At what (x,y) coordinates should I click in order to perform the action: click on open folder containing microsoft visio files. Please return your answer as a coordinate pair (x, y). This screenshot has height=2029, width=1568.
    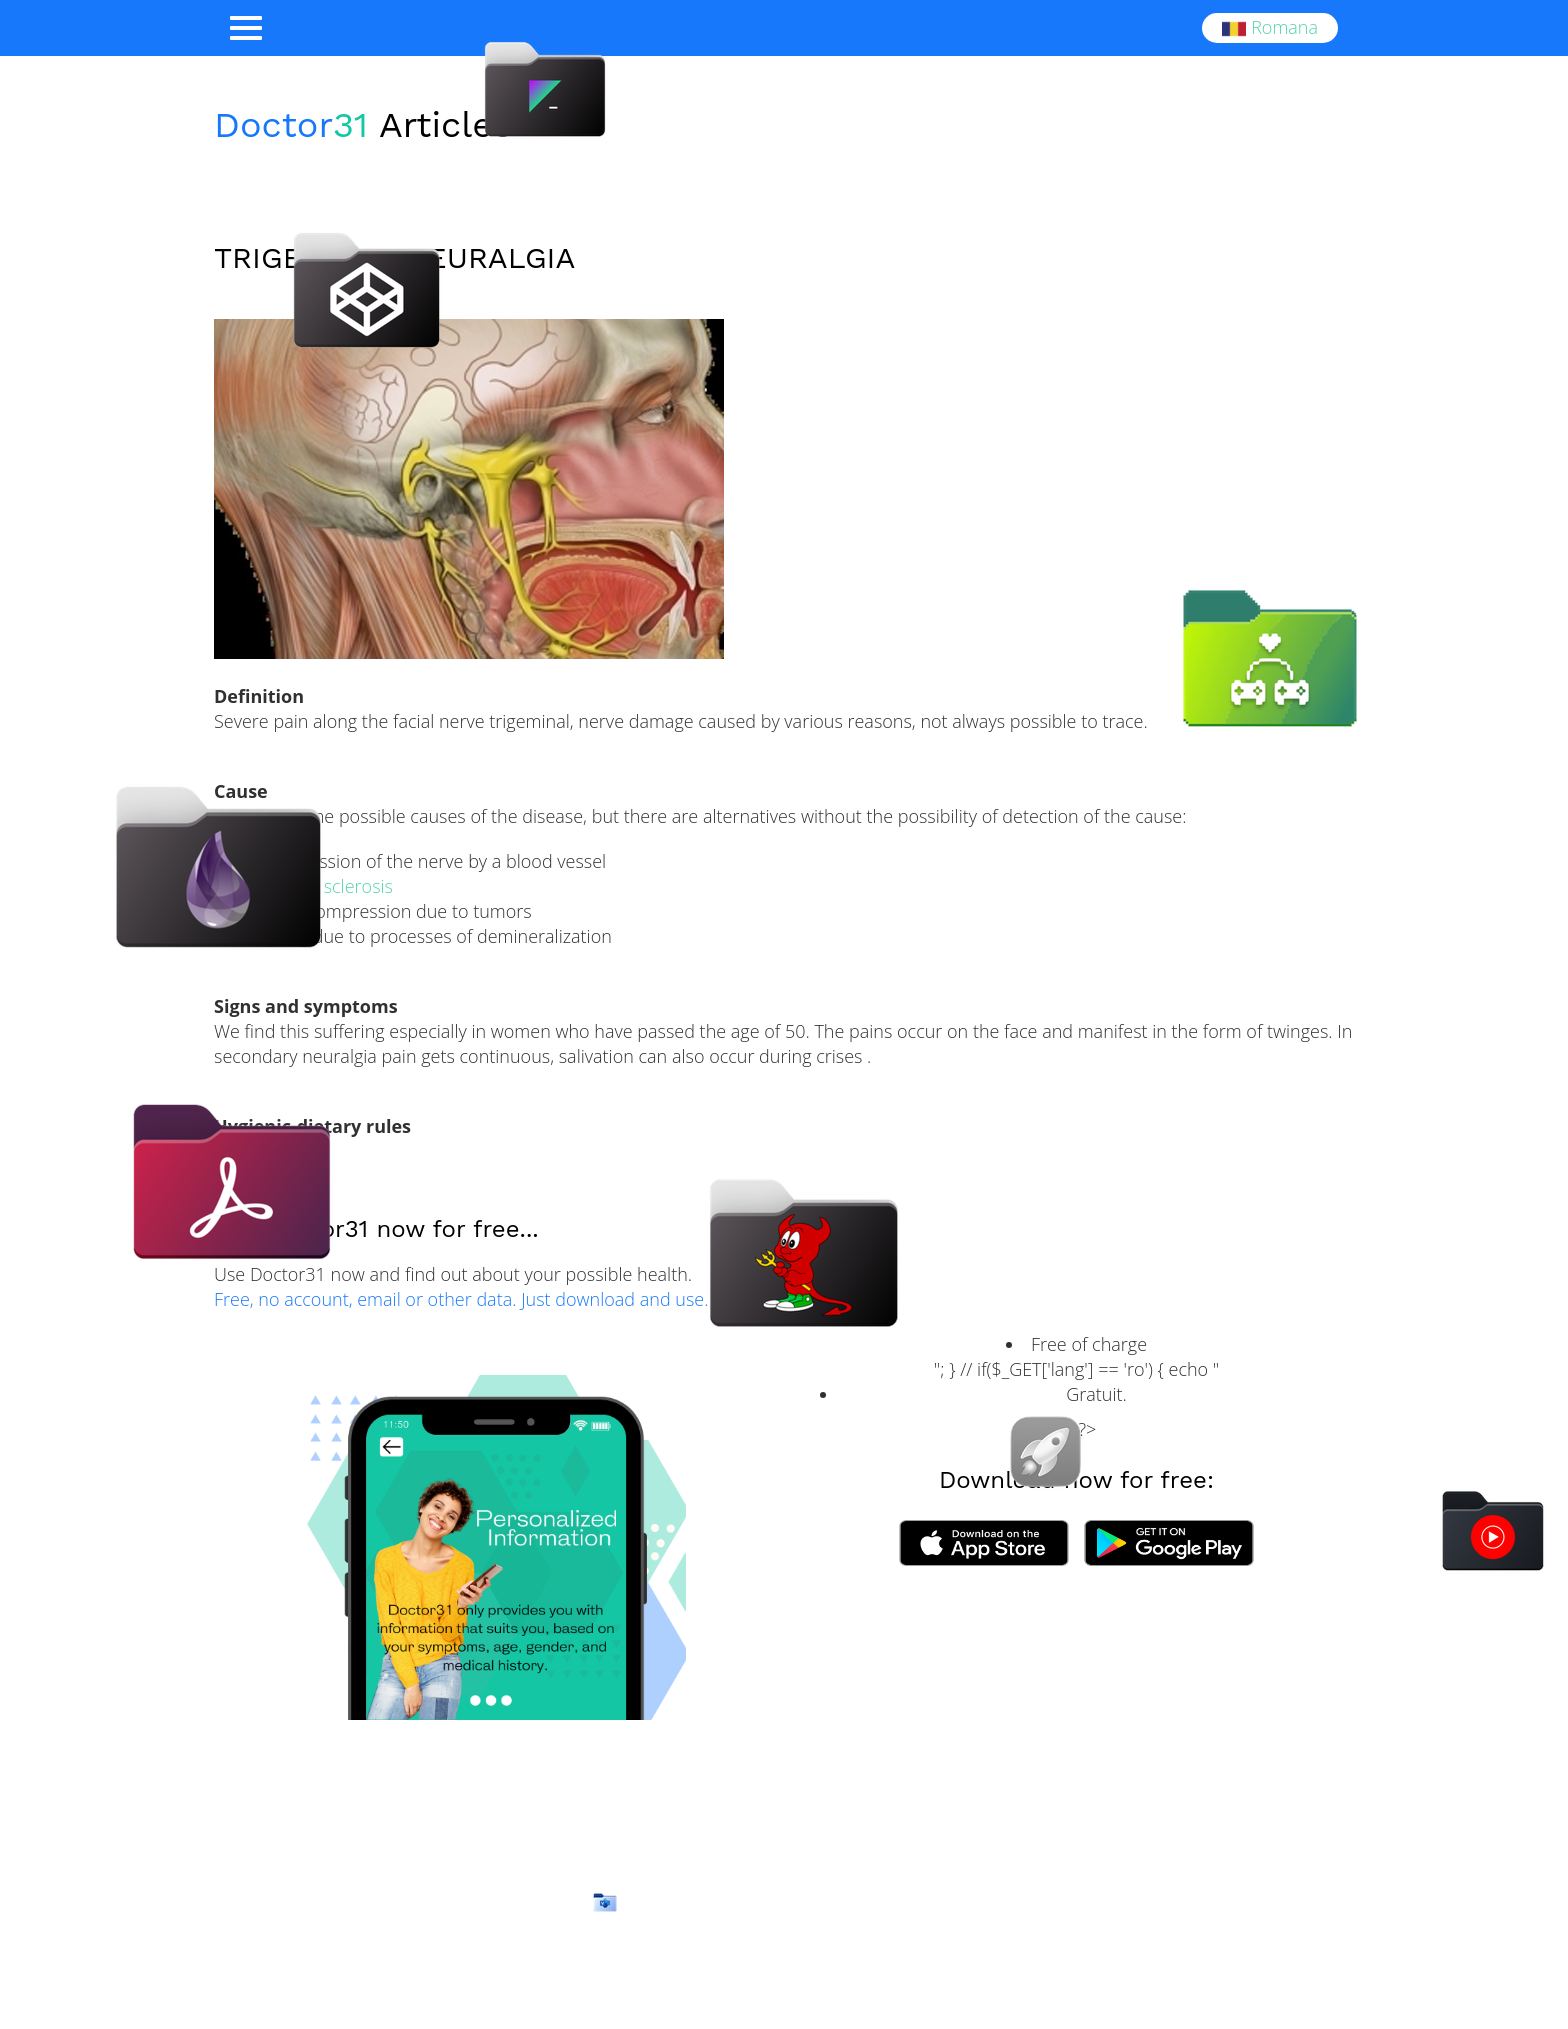
    Looking at the image, I should click on (605, 1903).